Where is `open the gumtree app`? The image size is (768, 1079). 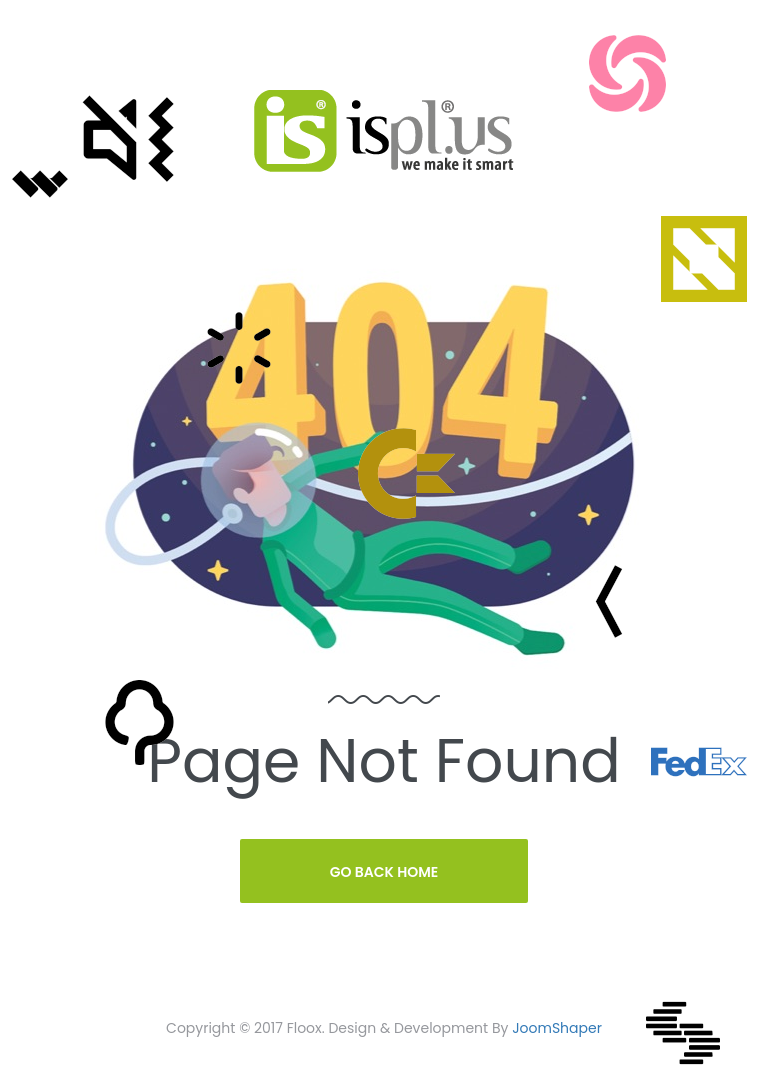 open the gumtree app is located at coordinates (139, 722).